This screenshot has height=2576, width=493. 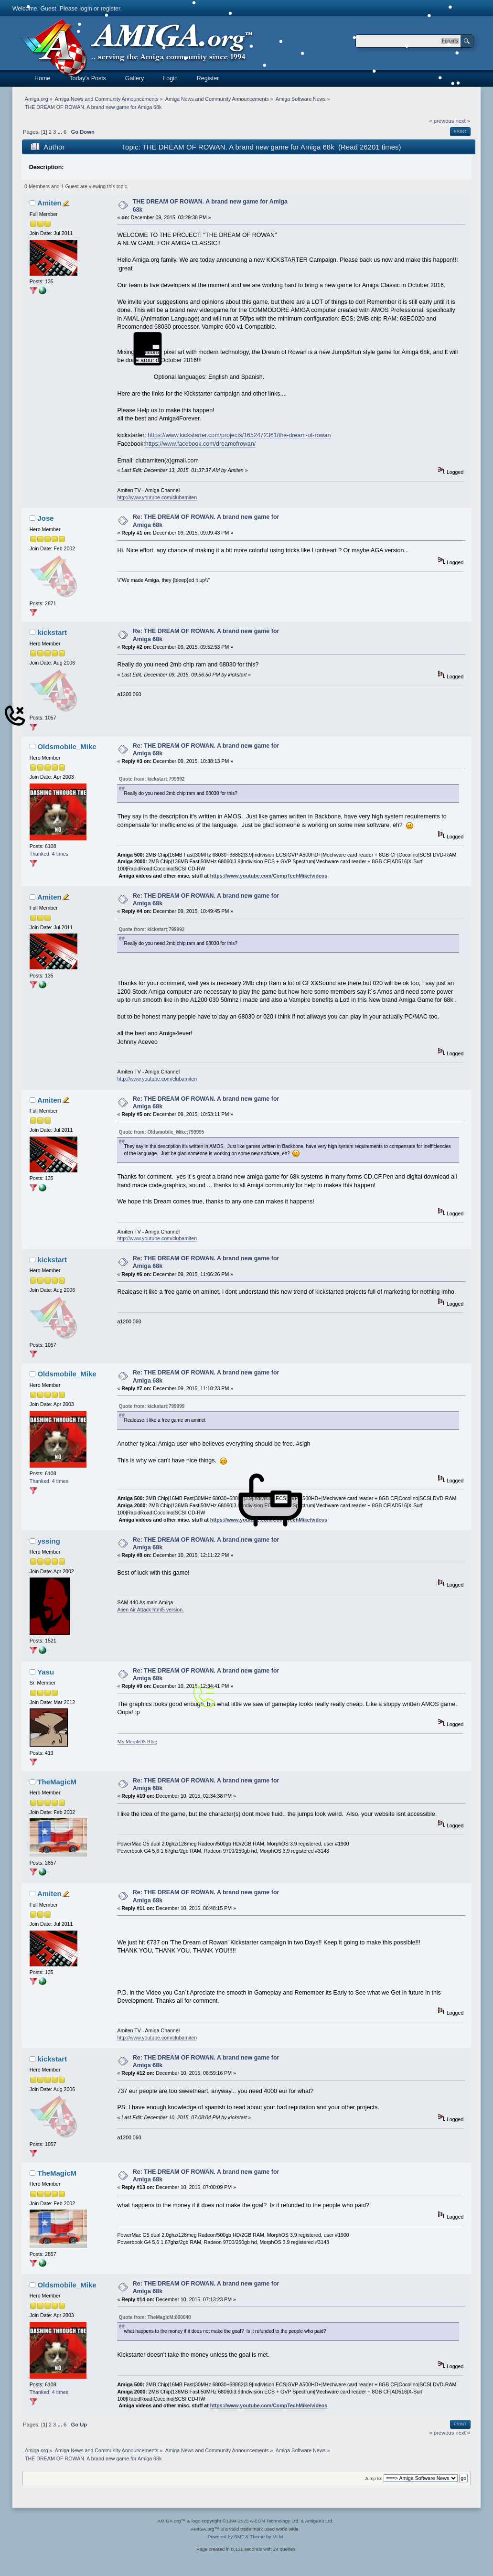 I want to click on indicates bathroom amenity in a listing, so click(x=270, y=1501).